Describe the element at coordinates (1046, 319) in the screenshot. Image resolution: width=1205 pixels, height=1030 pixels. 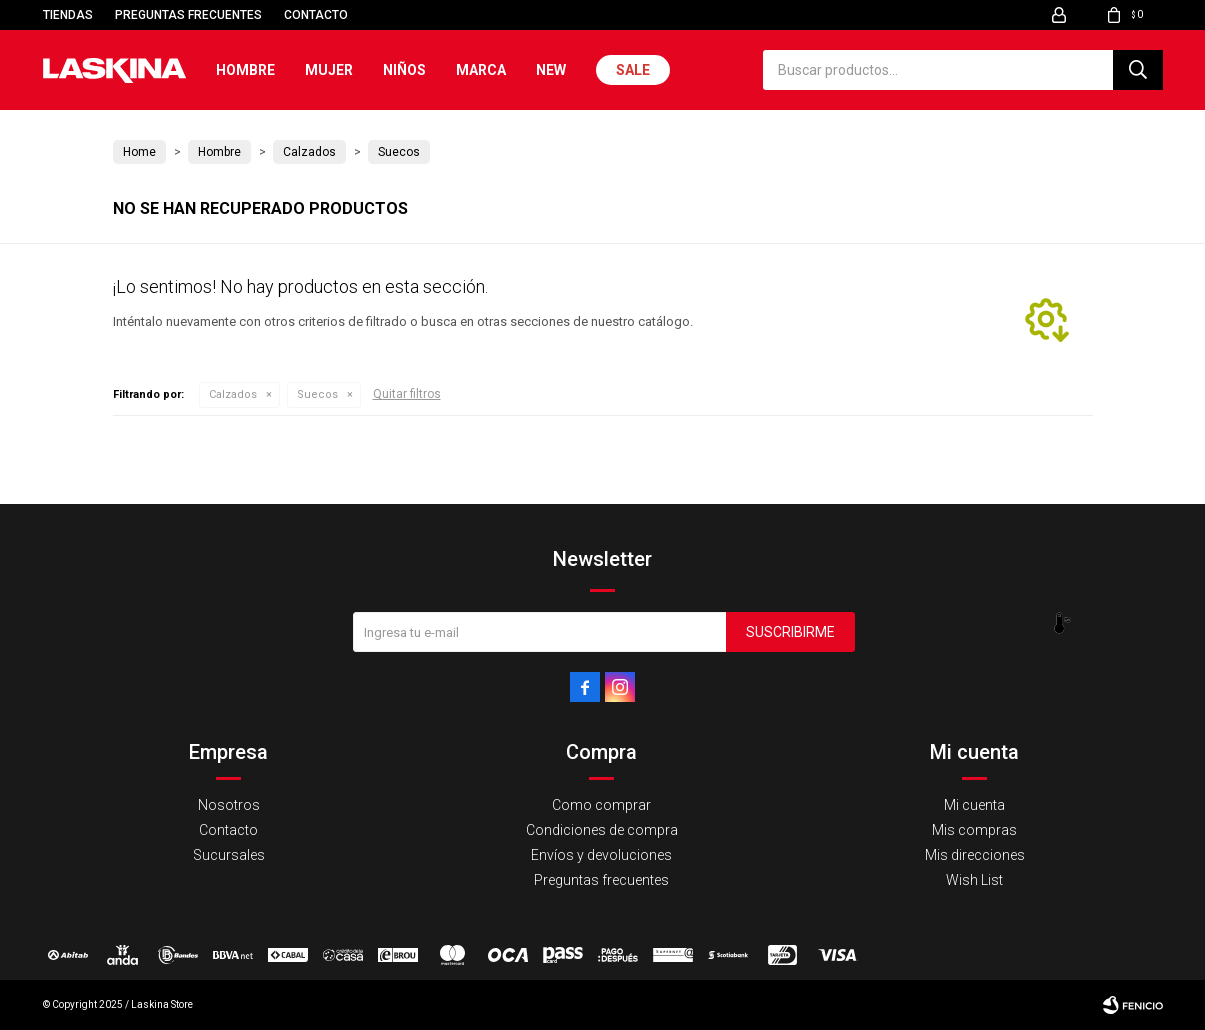
I see `download or export settings` at that location.